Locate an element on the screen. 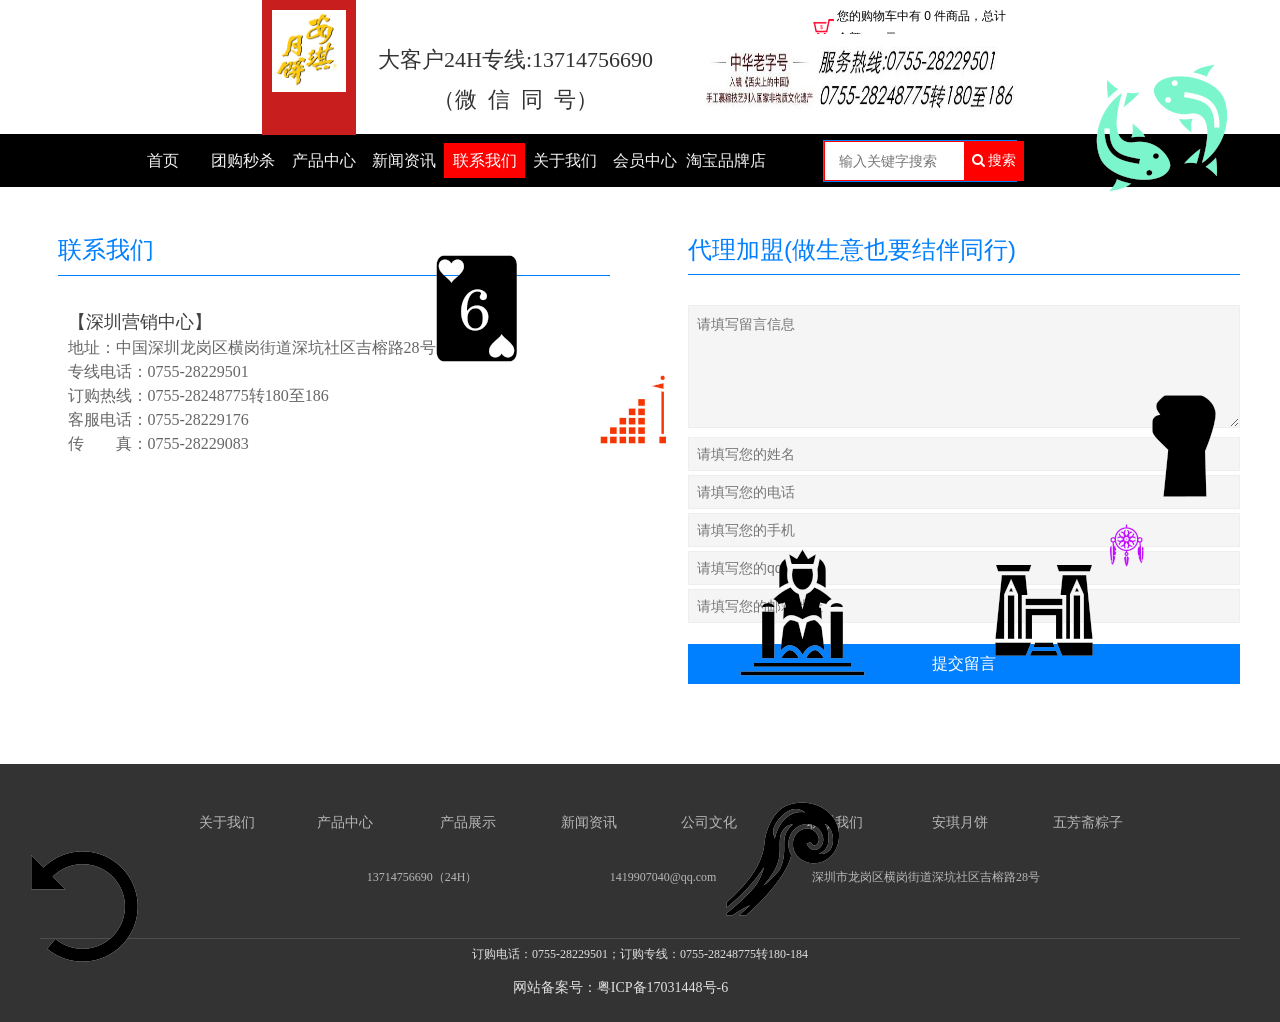 The width and height of the screenshot is (1280, 1022). access kingdom or empire management is located at coordinates (802, 613).